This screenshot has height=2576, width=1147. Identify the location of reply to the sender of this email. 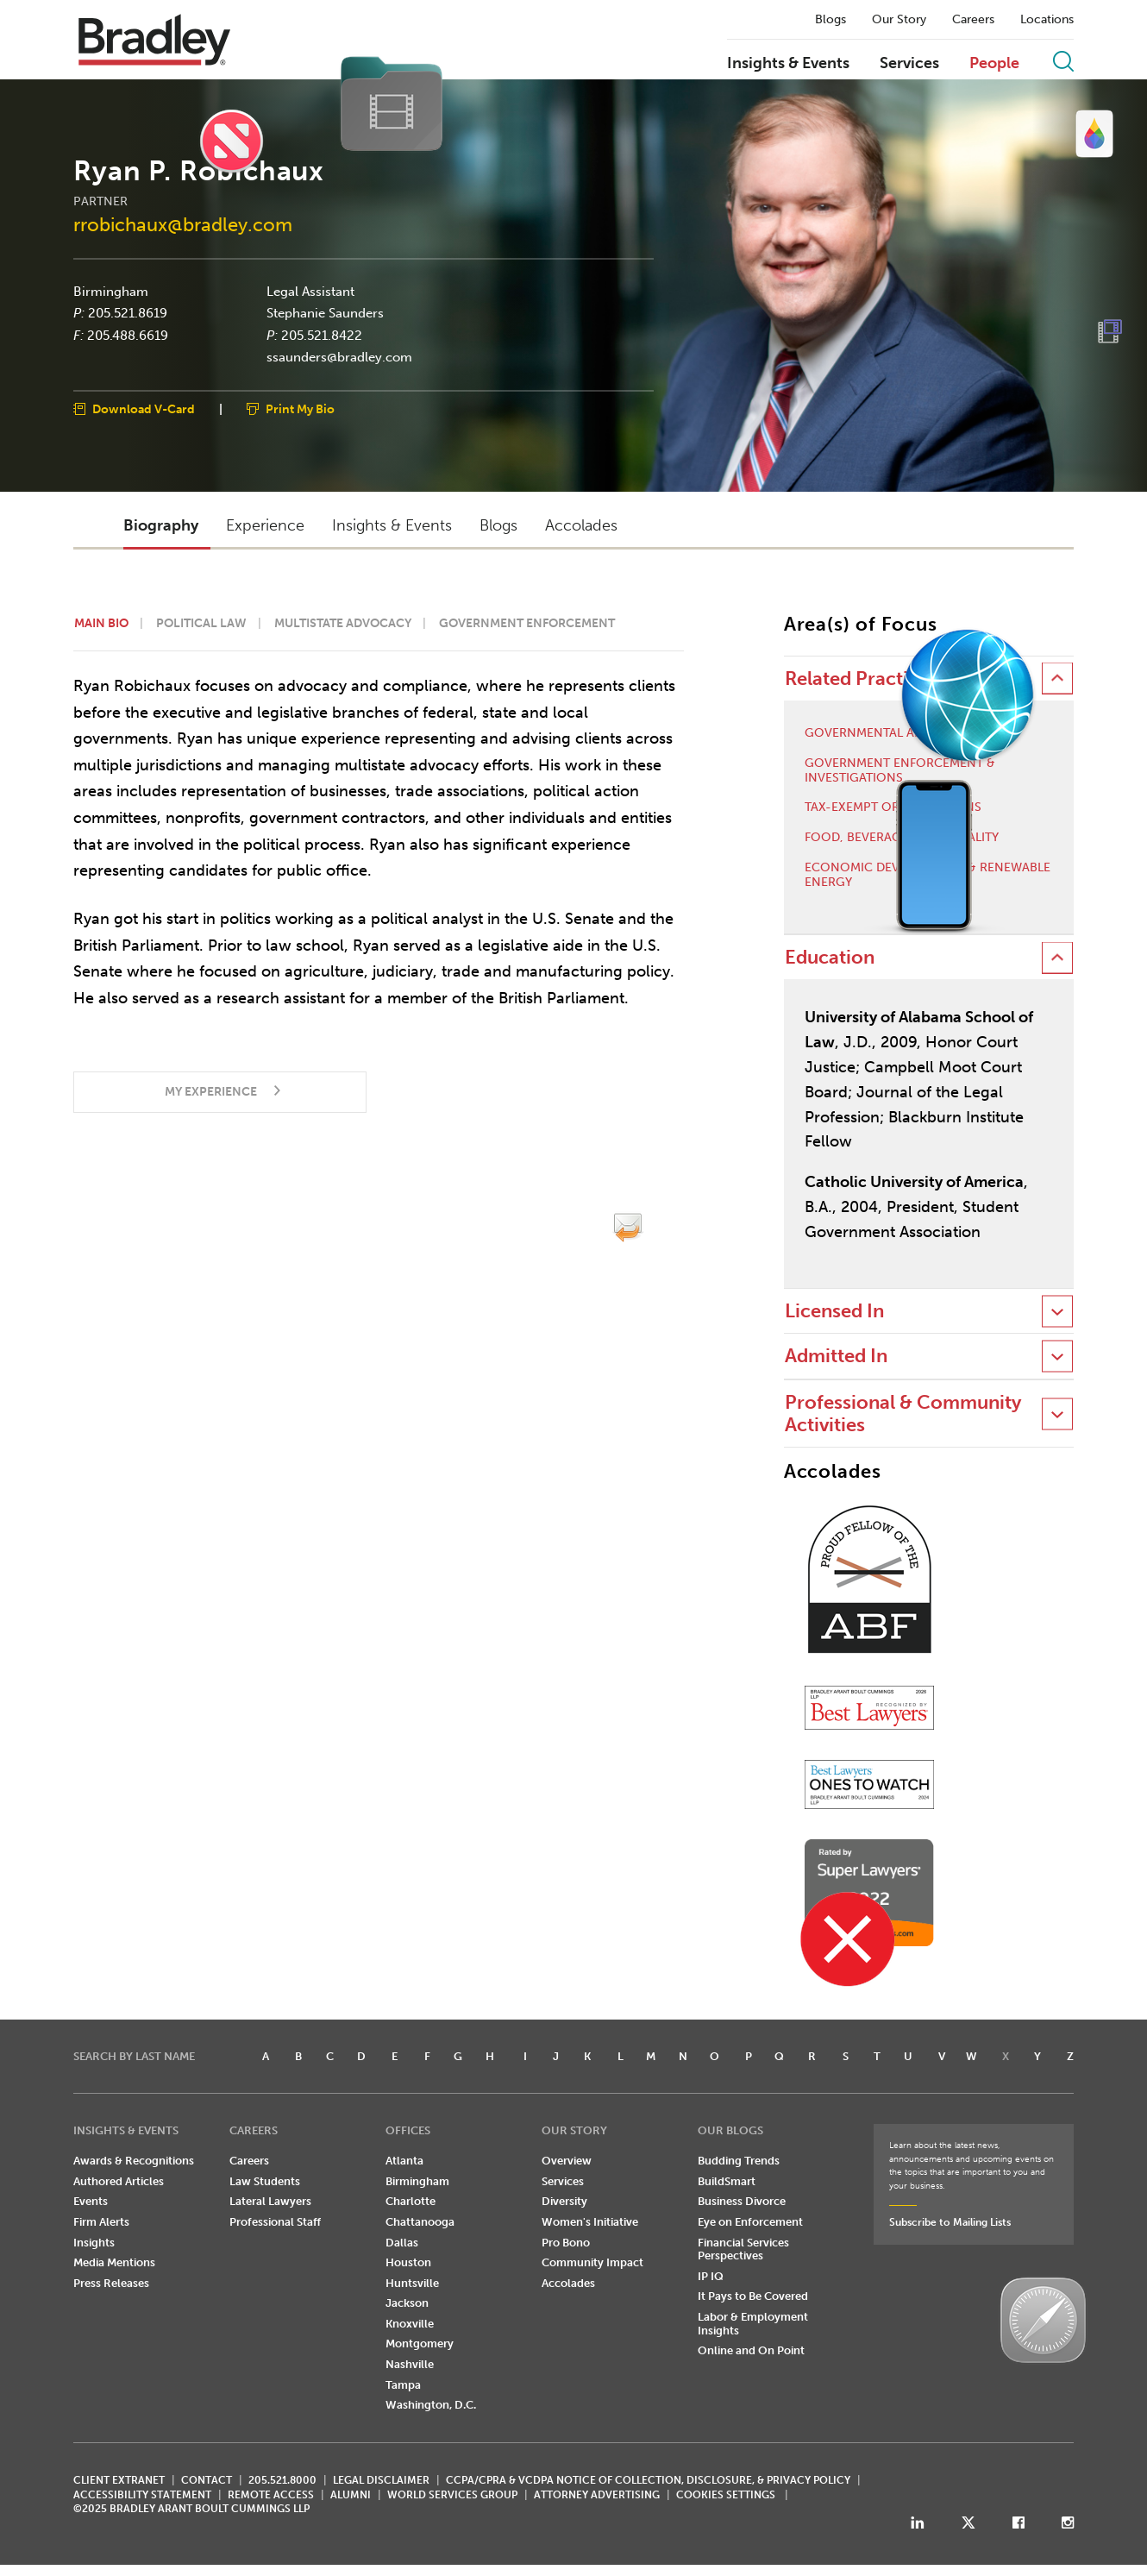
(627, 1224).